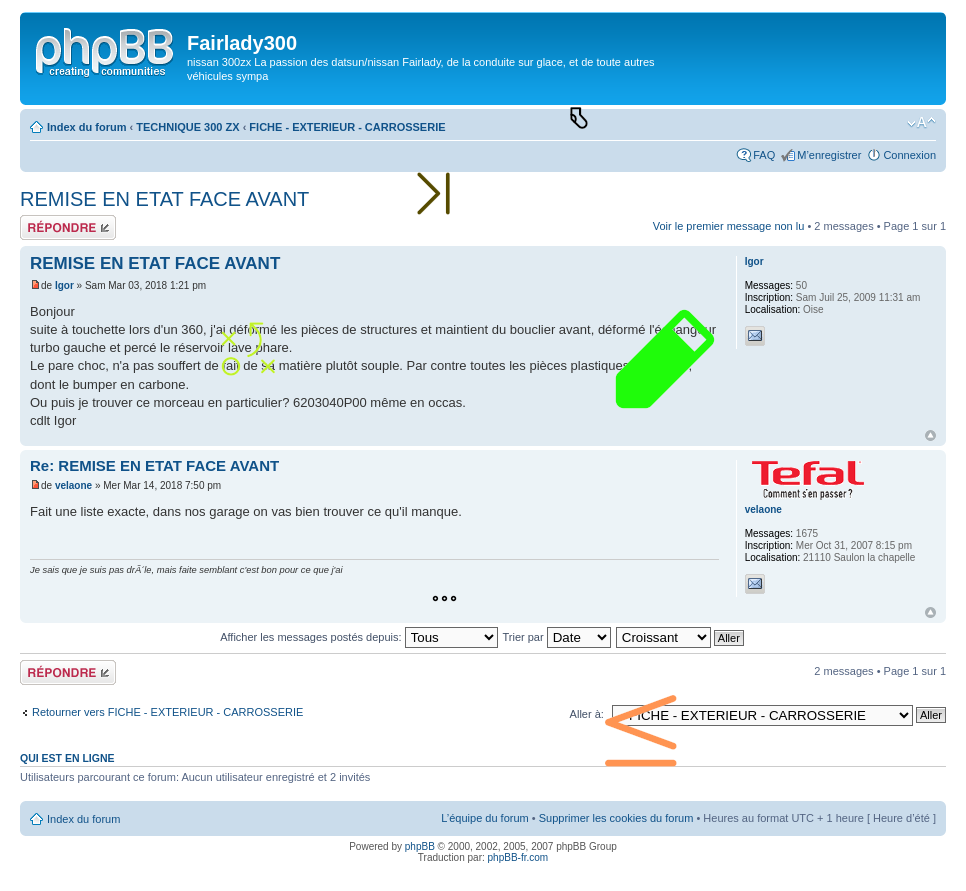  I want to click on skip to end or next item, so click(434, 193).